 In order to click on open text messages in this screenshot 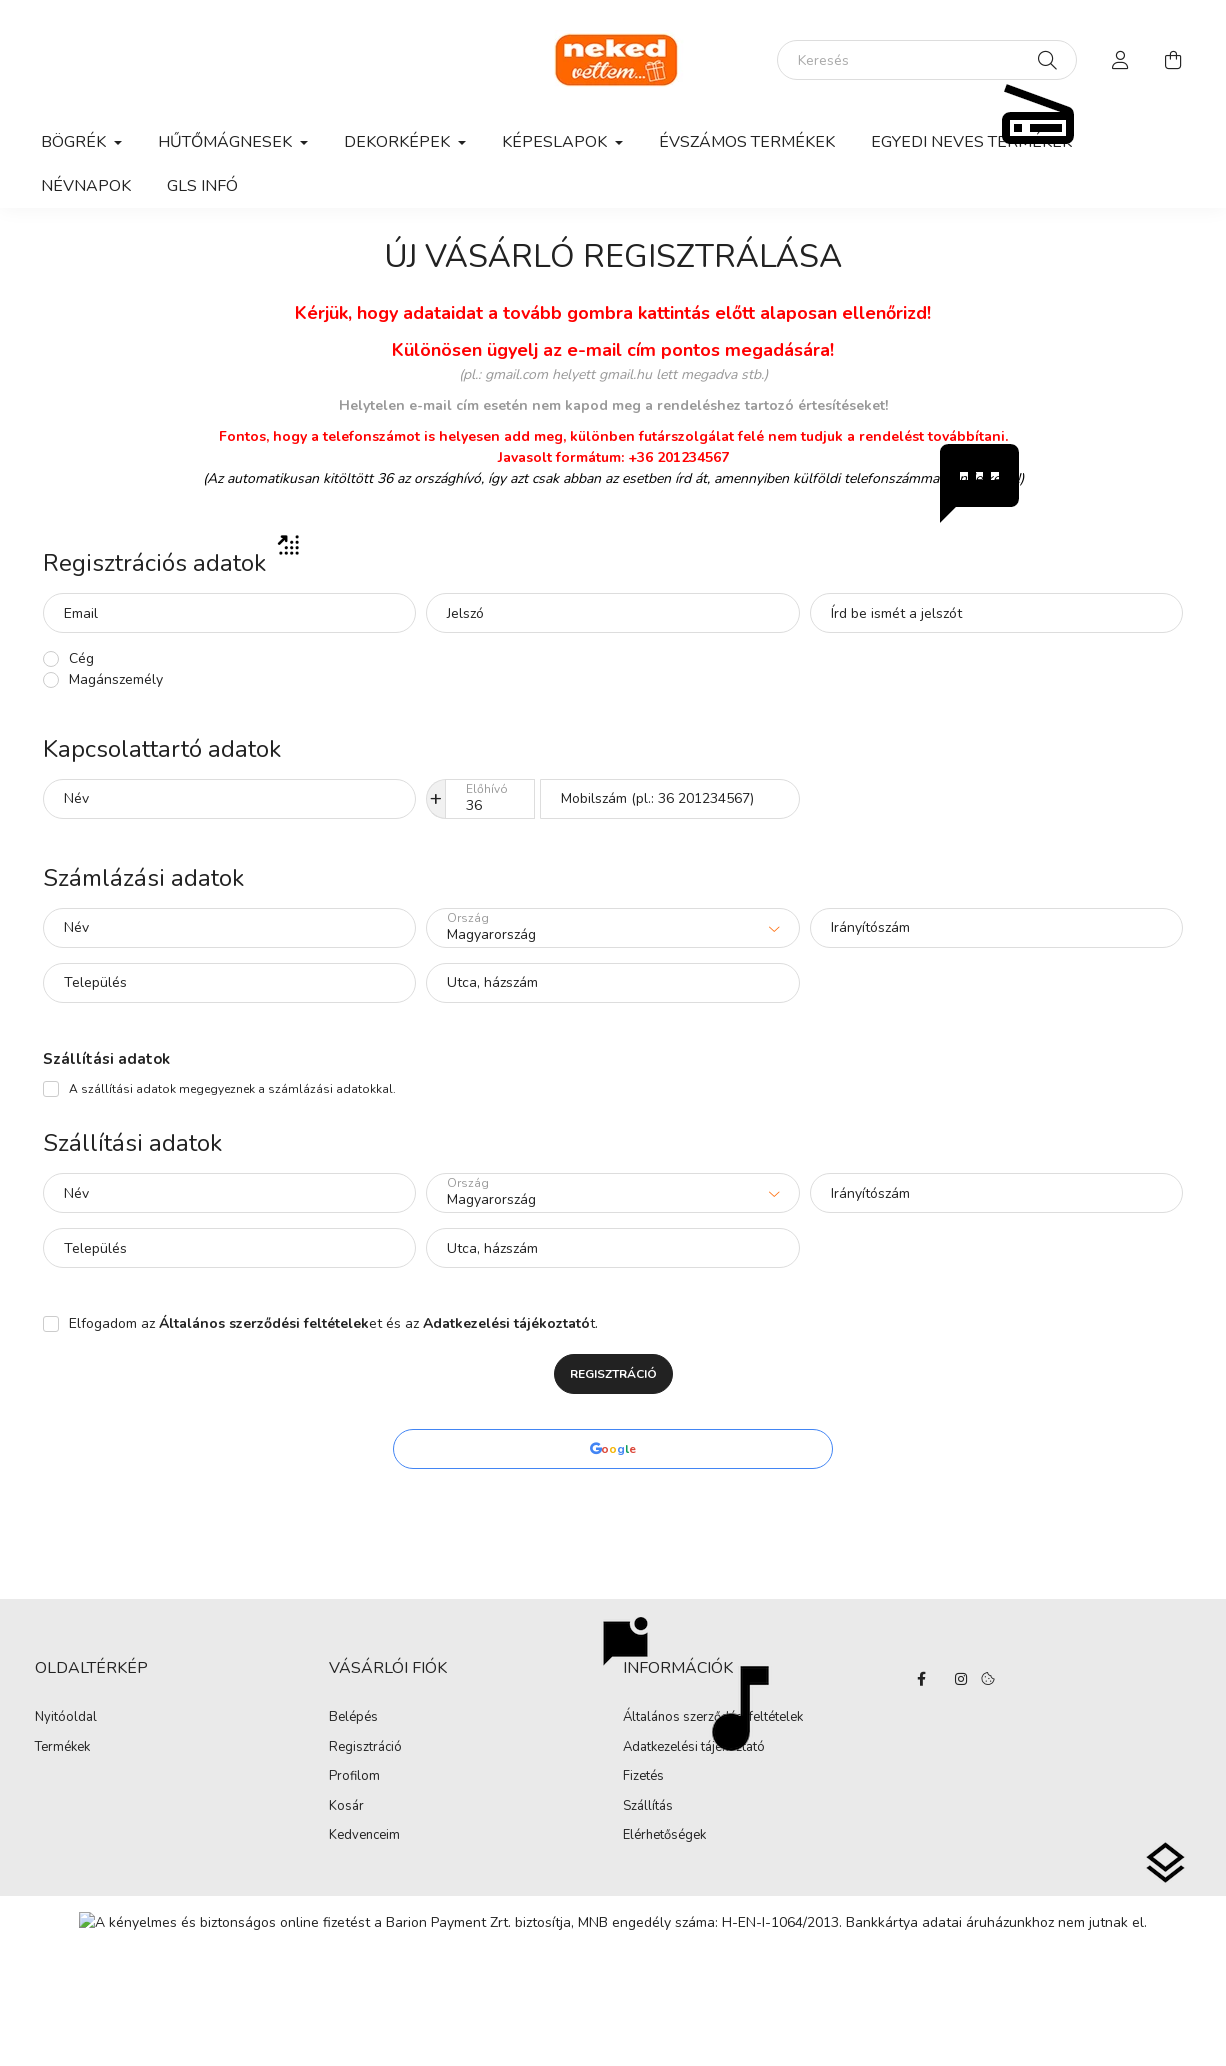, I will do `click(979, 483)`.